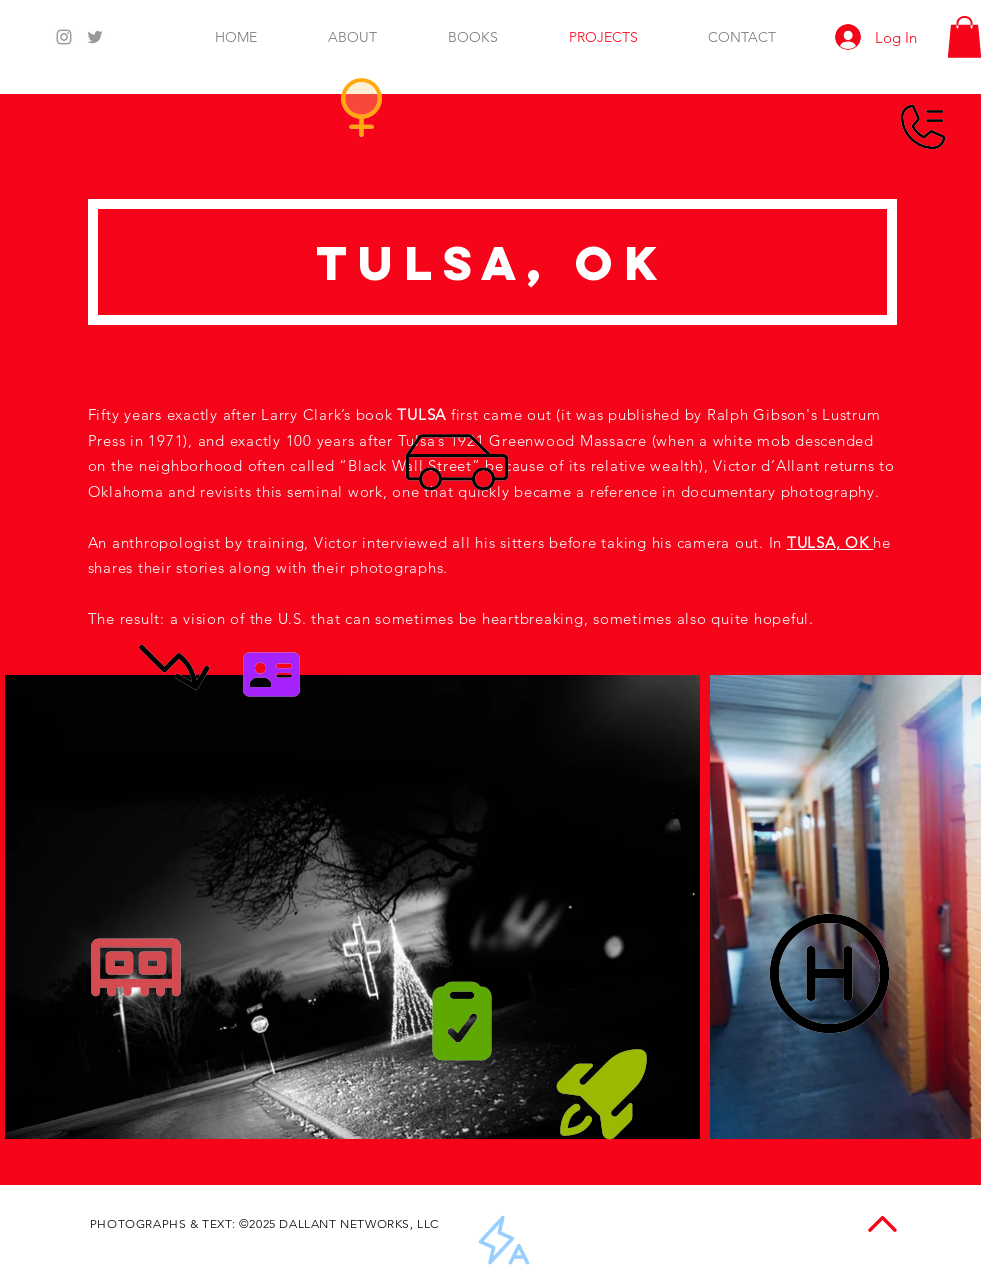 This screenshot has width=981, height=1285. Describe the element at coordinates (457, 459) in the screenshot. I see `access vehicle or car-related settings` at that location.